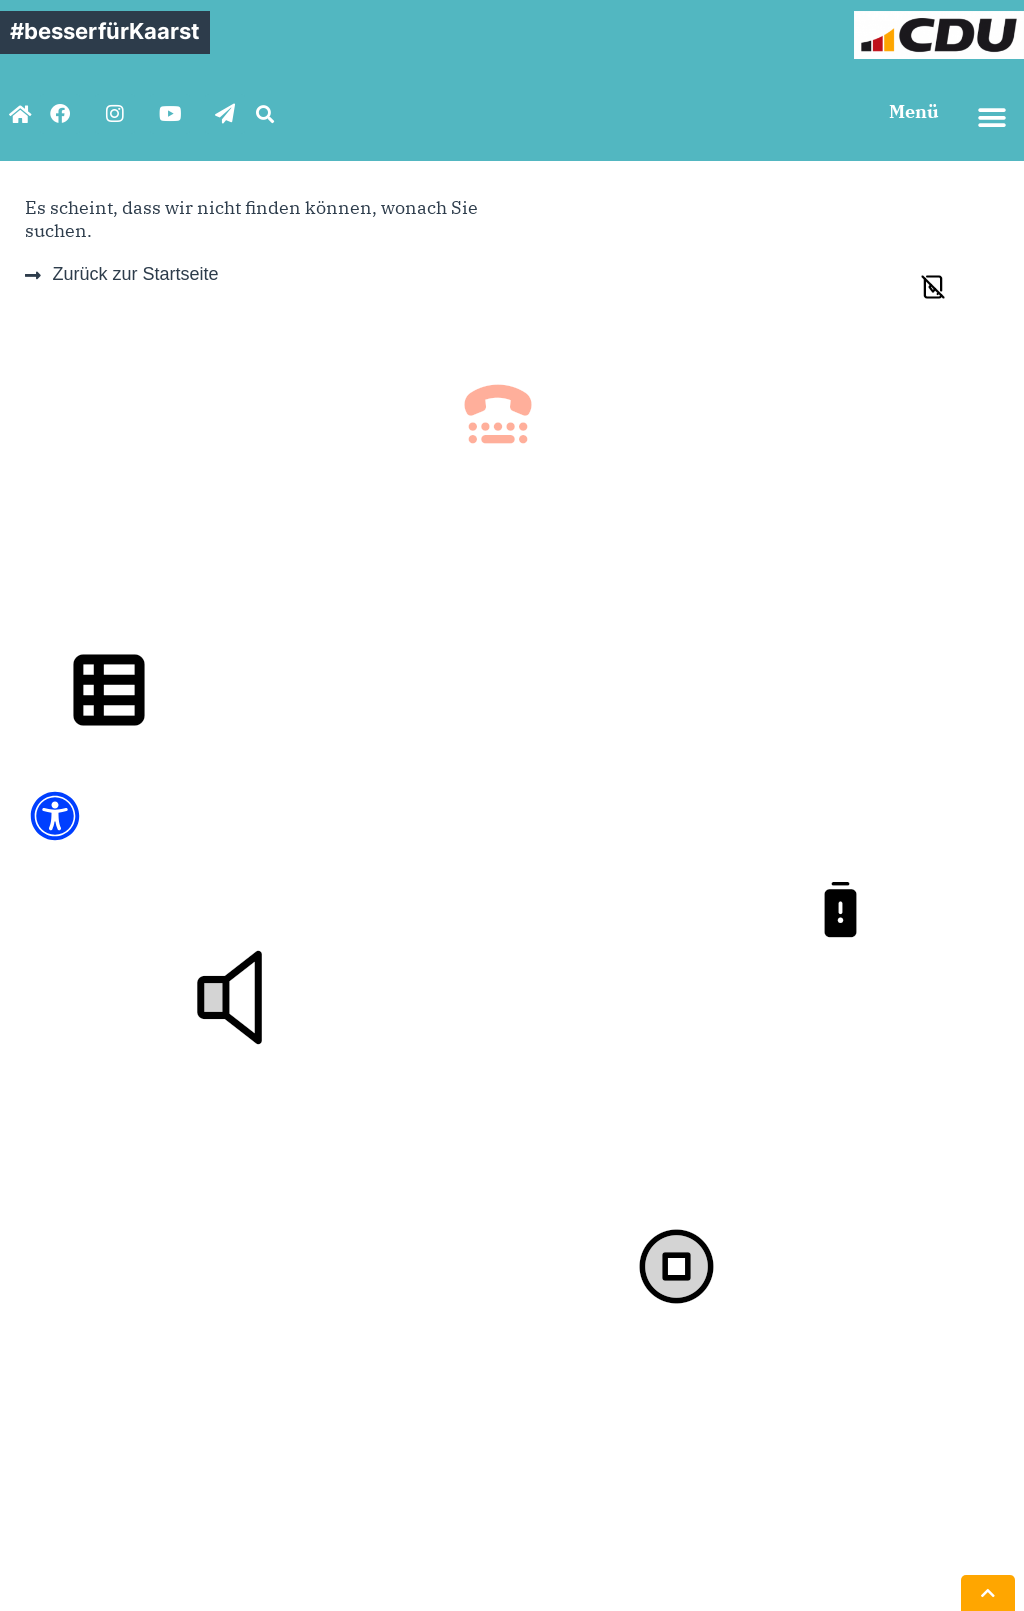 Image resolution: width=1024 pixels, height=1611 pixels. I want to click on stop media playback, so click(676, 1266).